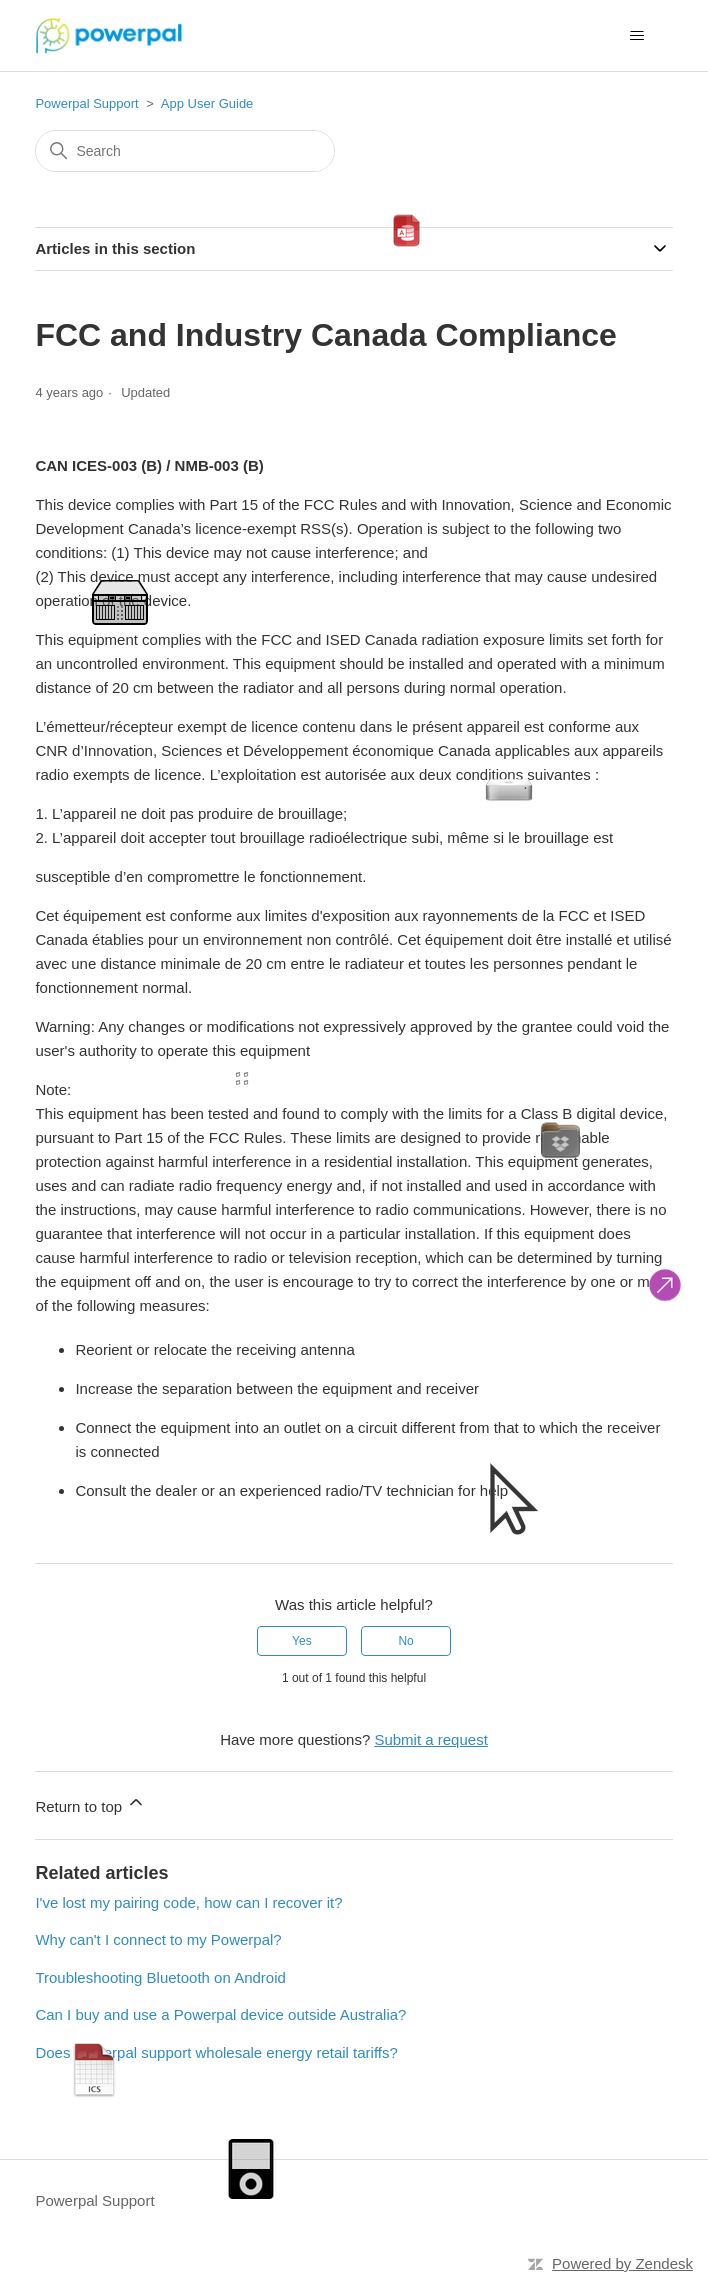 Image resolution: width=708 pixels, height=2281 pixels. Describe the element at coordinates (94, 2070) in the screenshot. I see `open or import an ICS calendar file` at that location.